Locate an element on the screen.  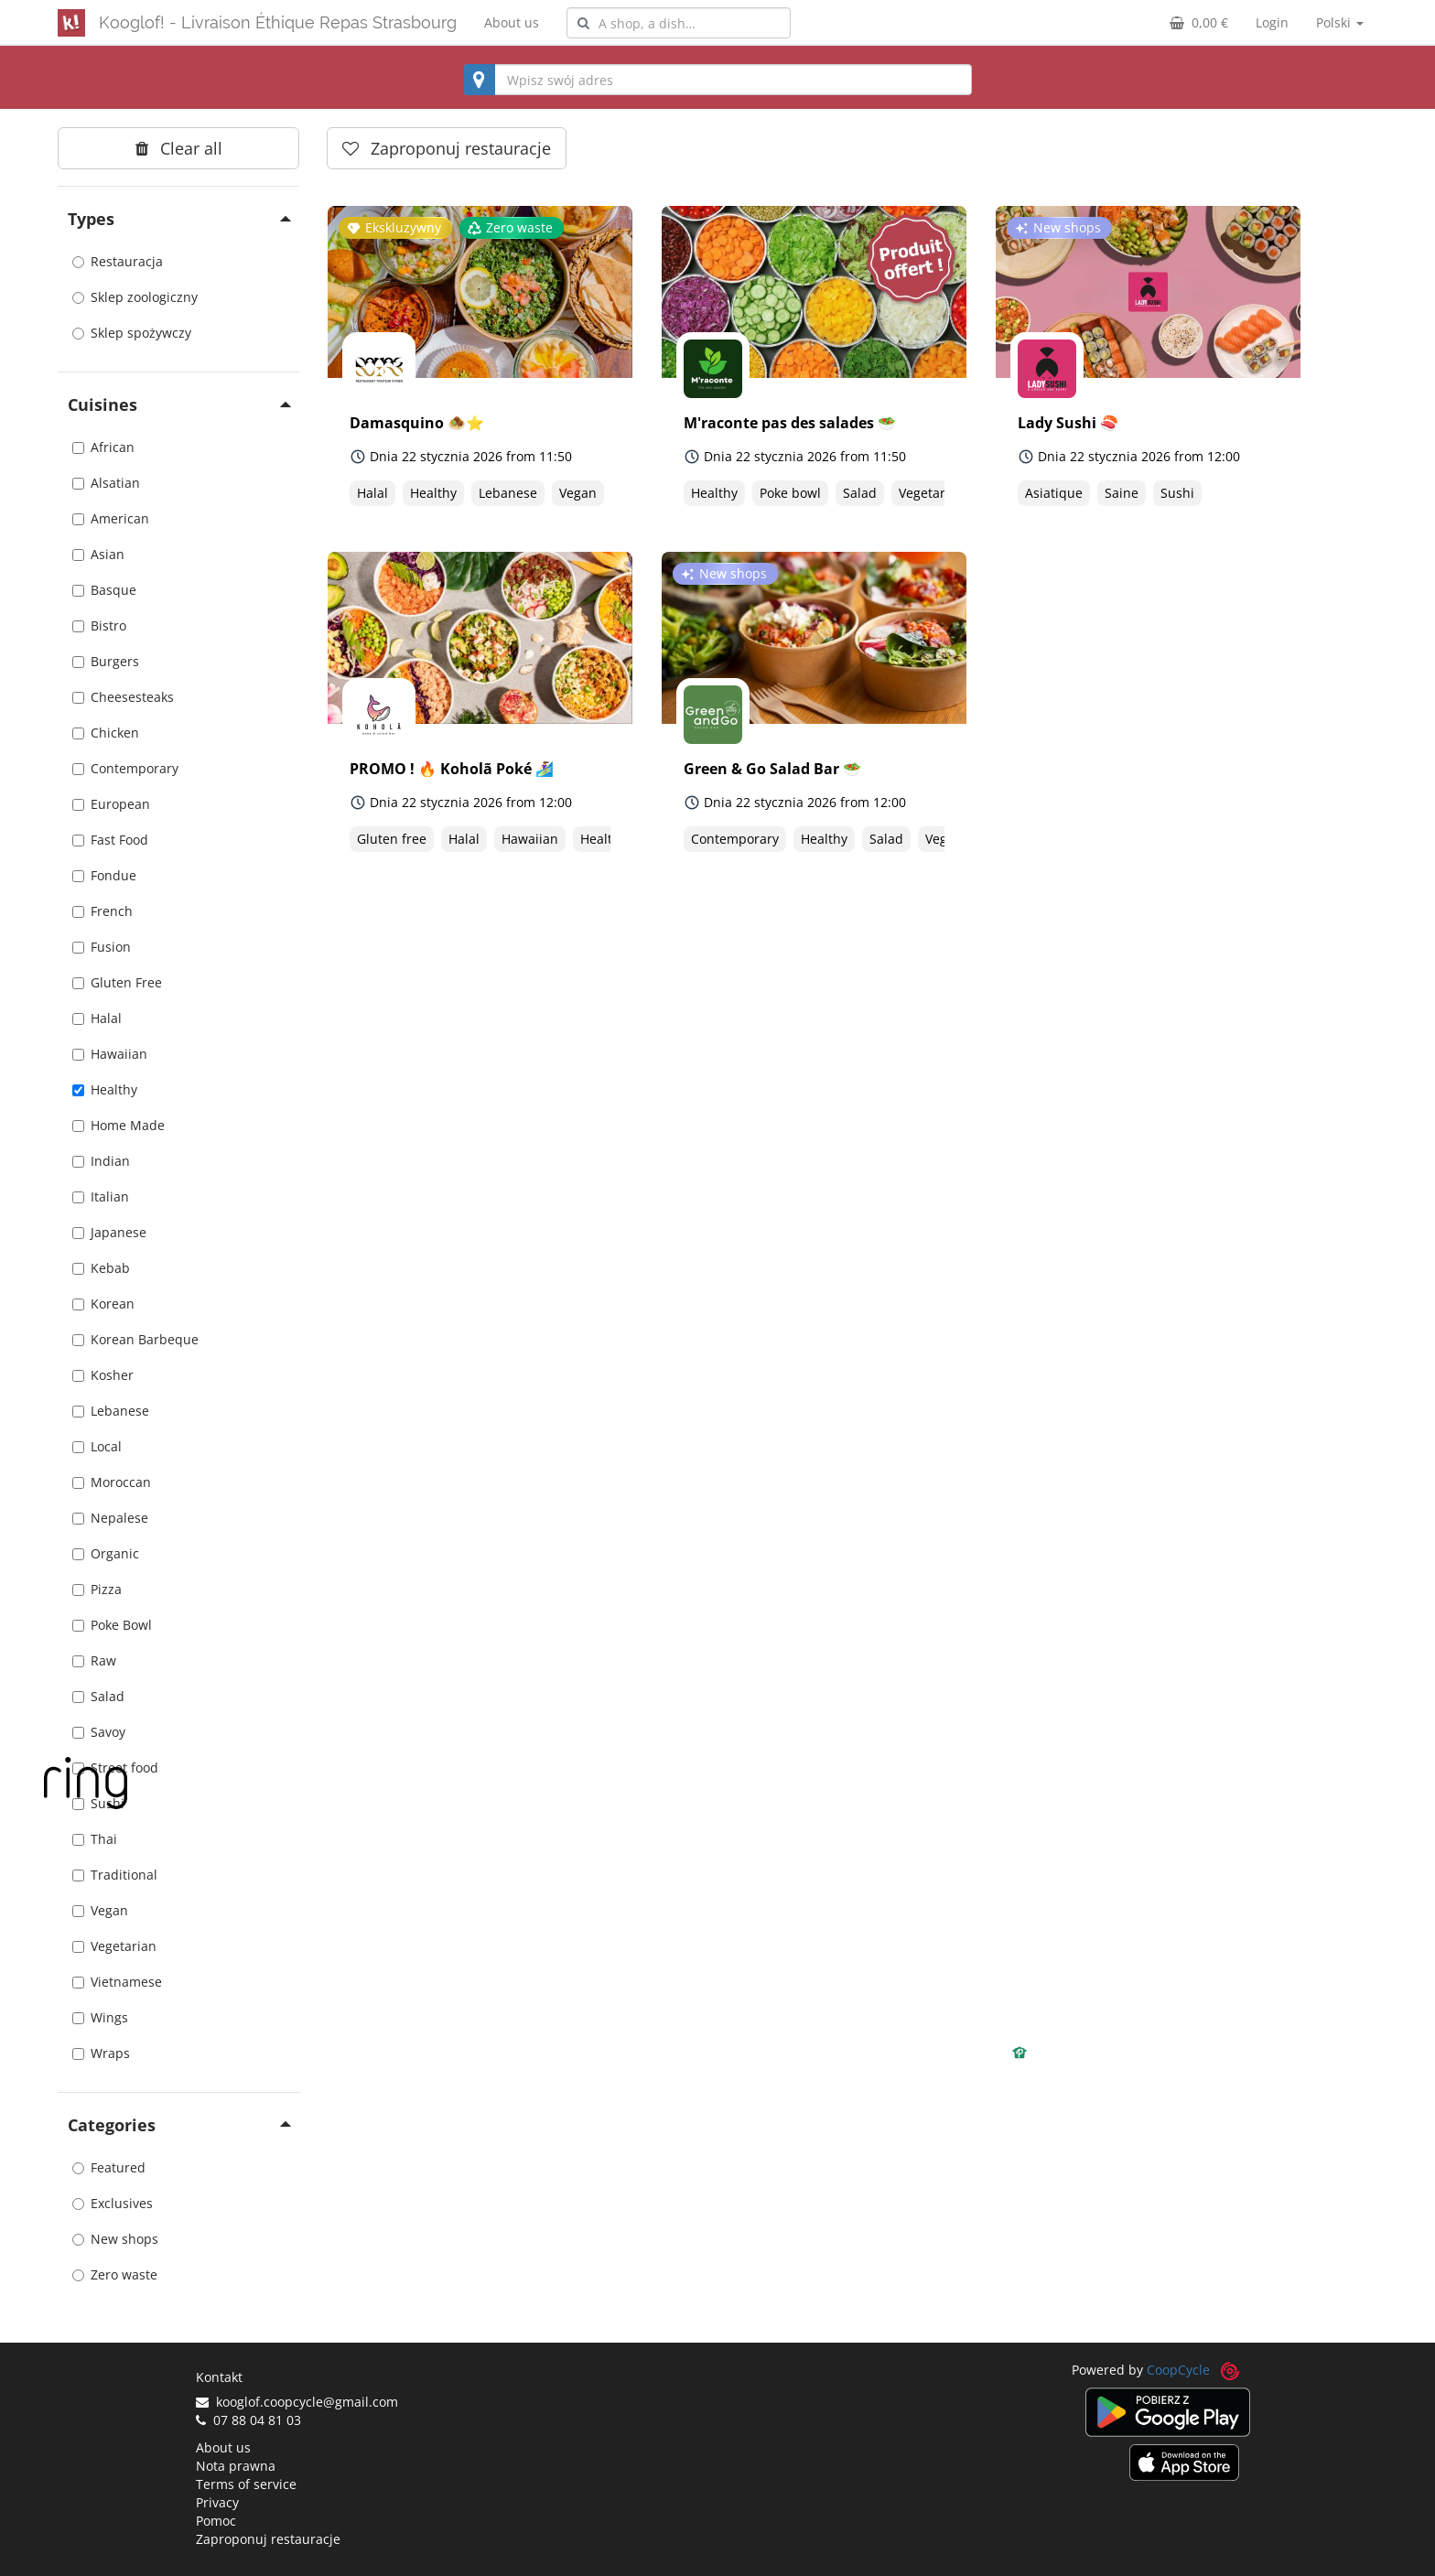
open the Ring smart home app is located at coordinates (85, 1783).